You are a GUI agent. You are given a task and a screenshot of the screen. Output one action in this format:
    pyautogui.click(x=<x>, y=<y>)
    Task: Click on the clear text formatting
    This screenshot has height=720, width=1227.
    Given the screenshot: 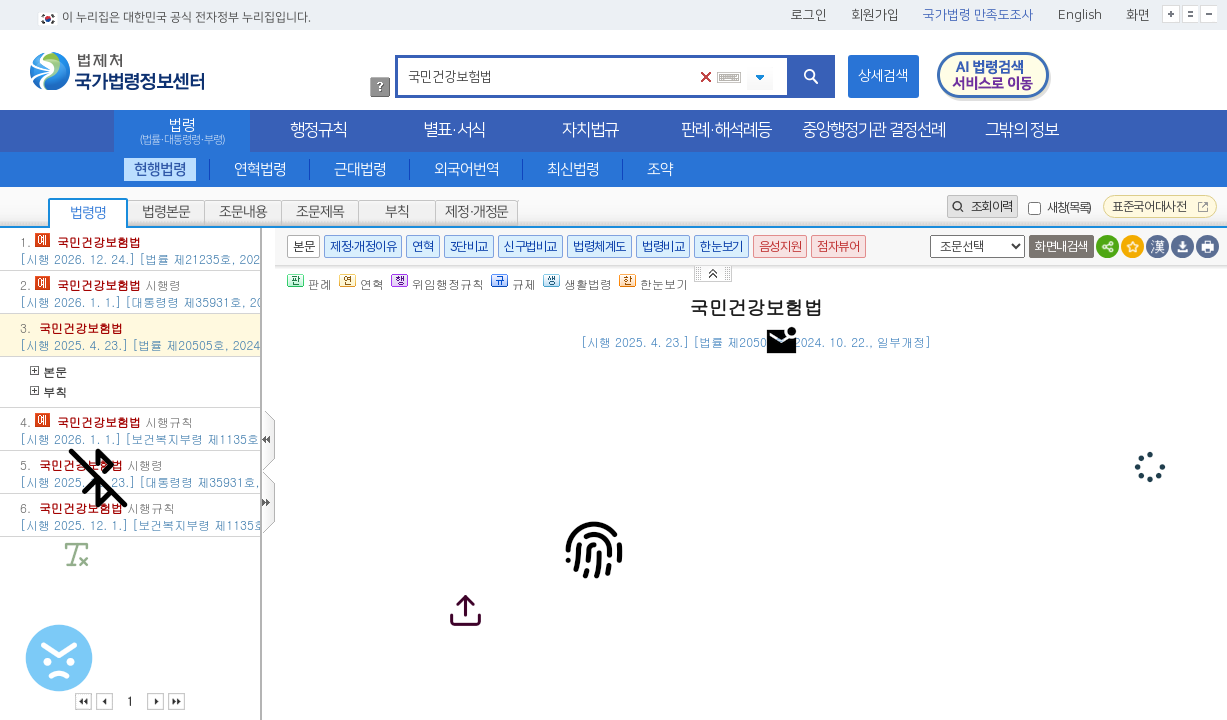 What is the action you would take?
    pyautogui.click(x=76, y=554)
    